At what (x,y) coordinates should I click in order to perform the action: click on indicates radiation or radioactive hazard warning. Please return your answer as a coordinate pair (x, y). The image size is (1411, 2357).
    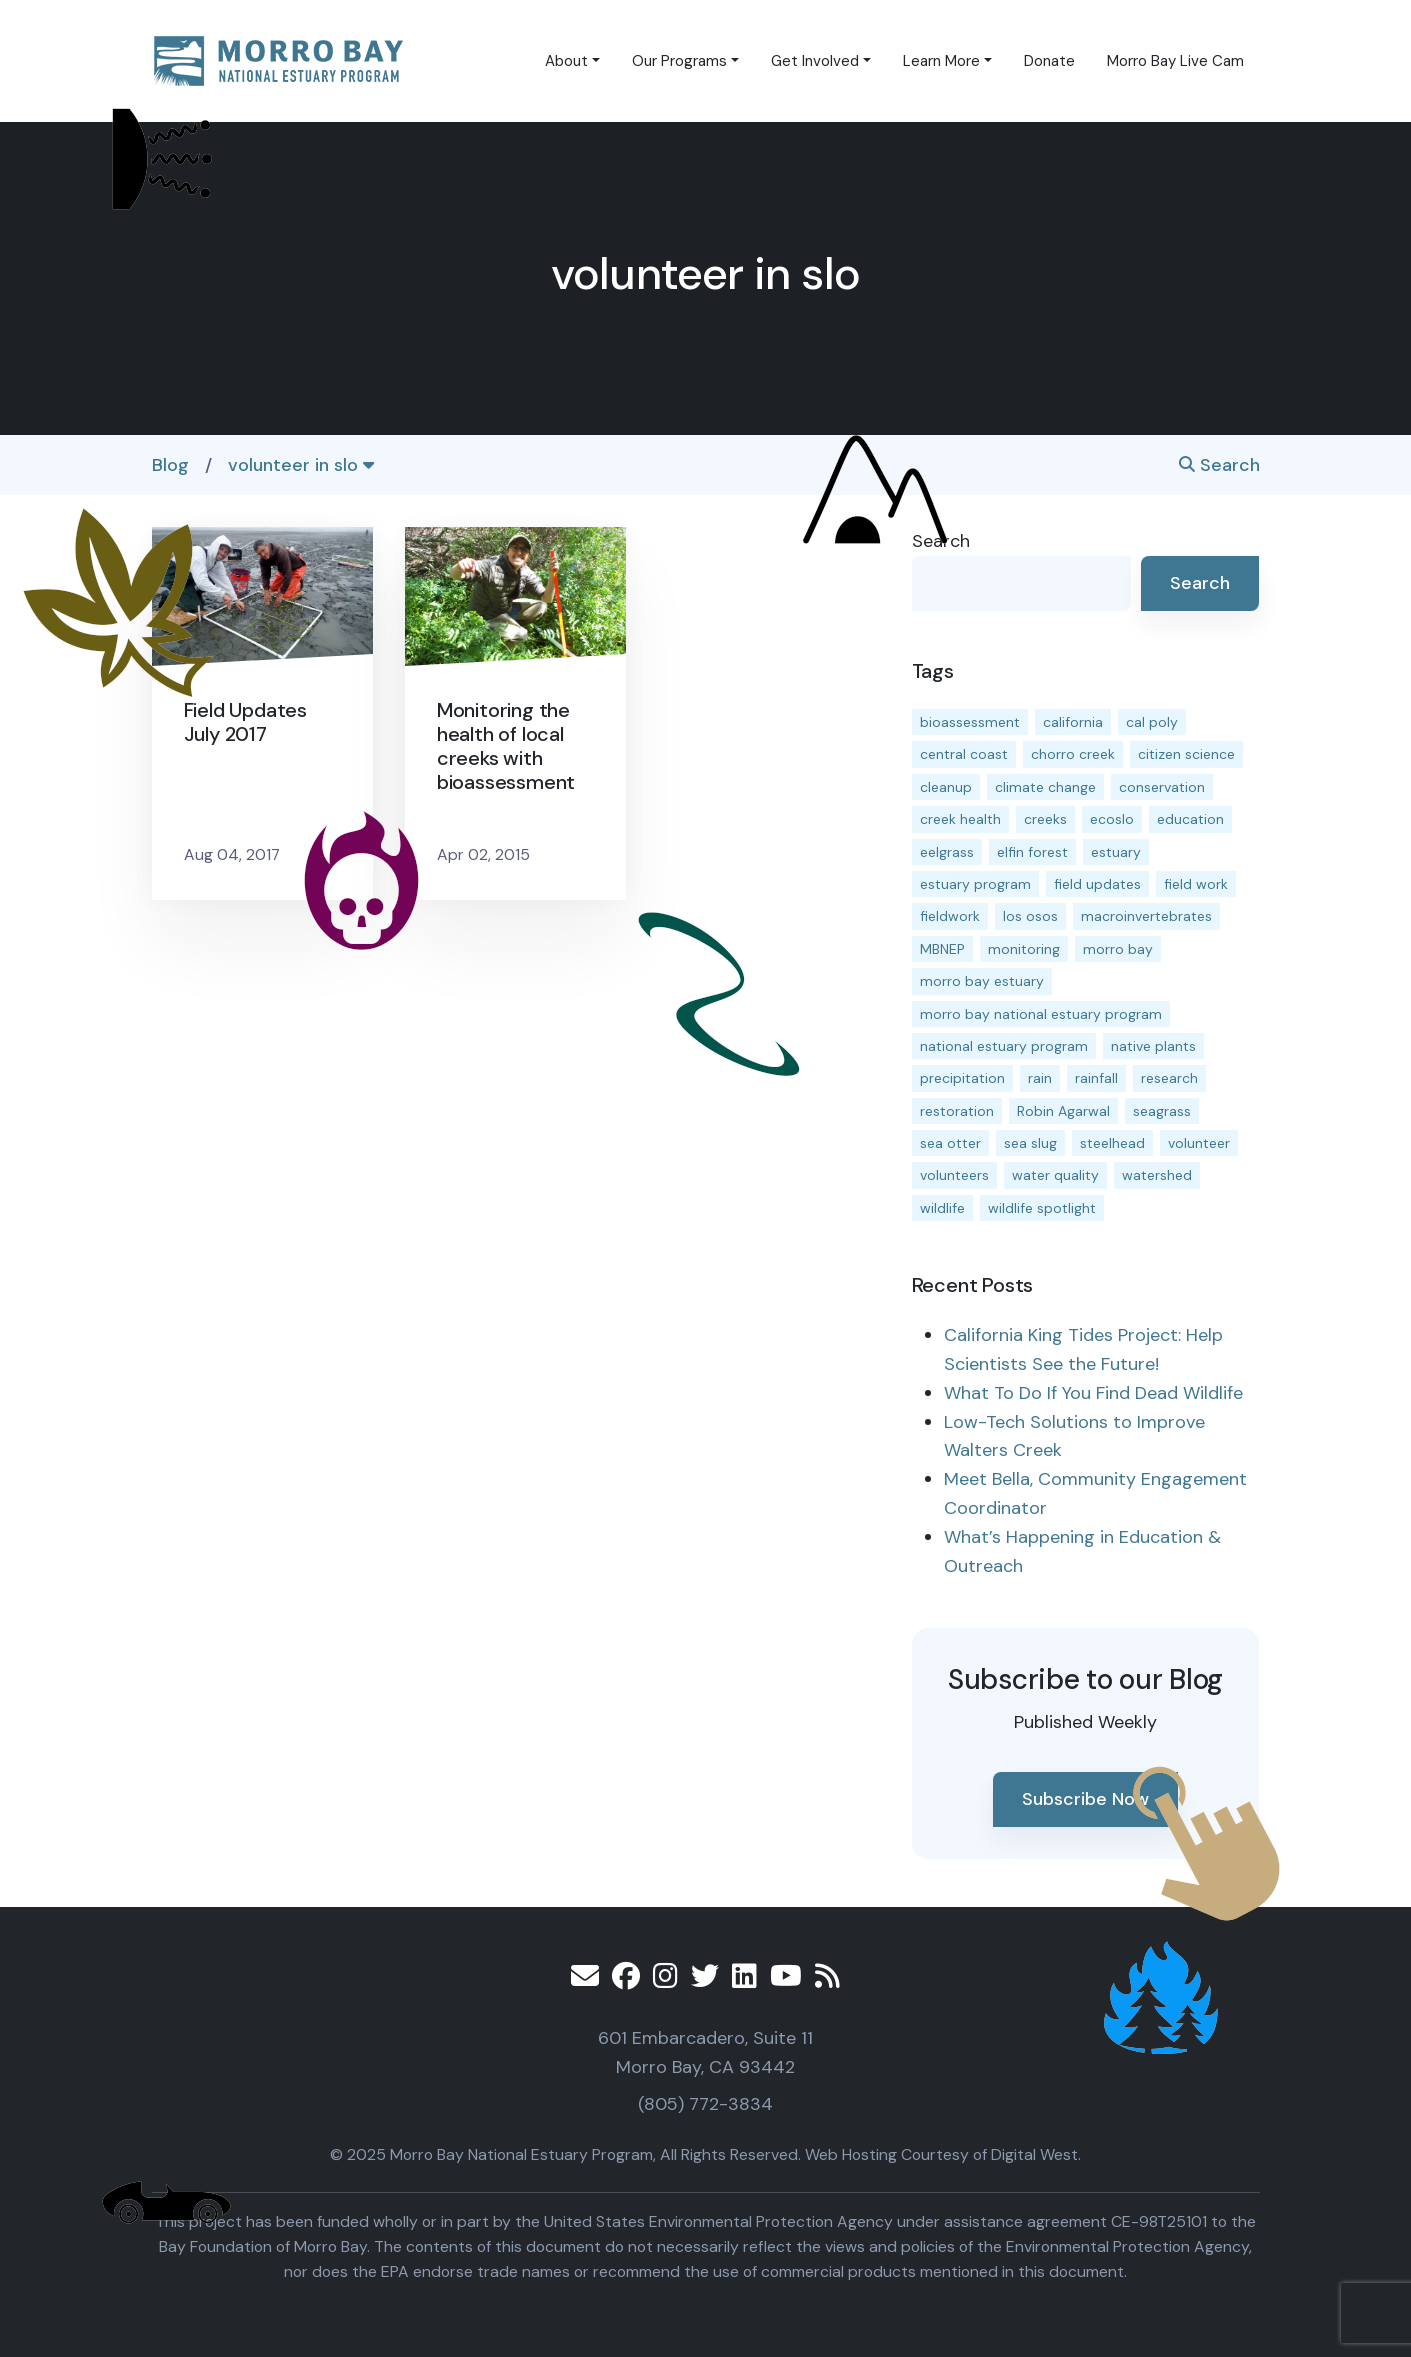
    Looking at the image, I should click on (163, 159).